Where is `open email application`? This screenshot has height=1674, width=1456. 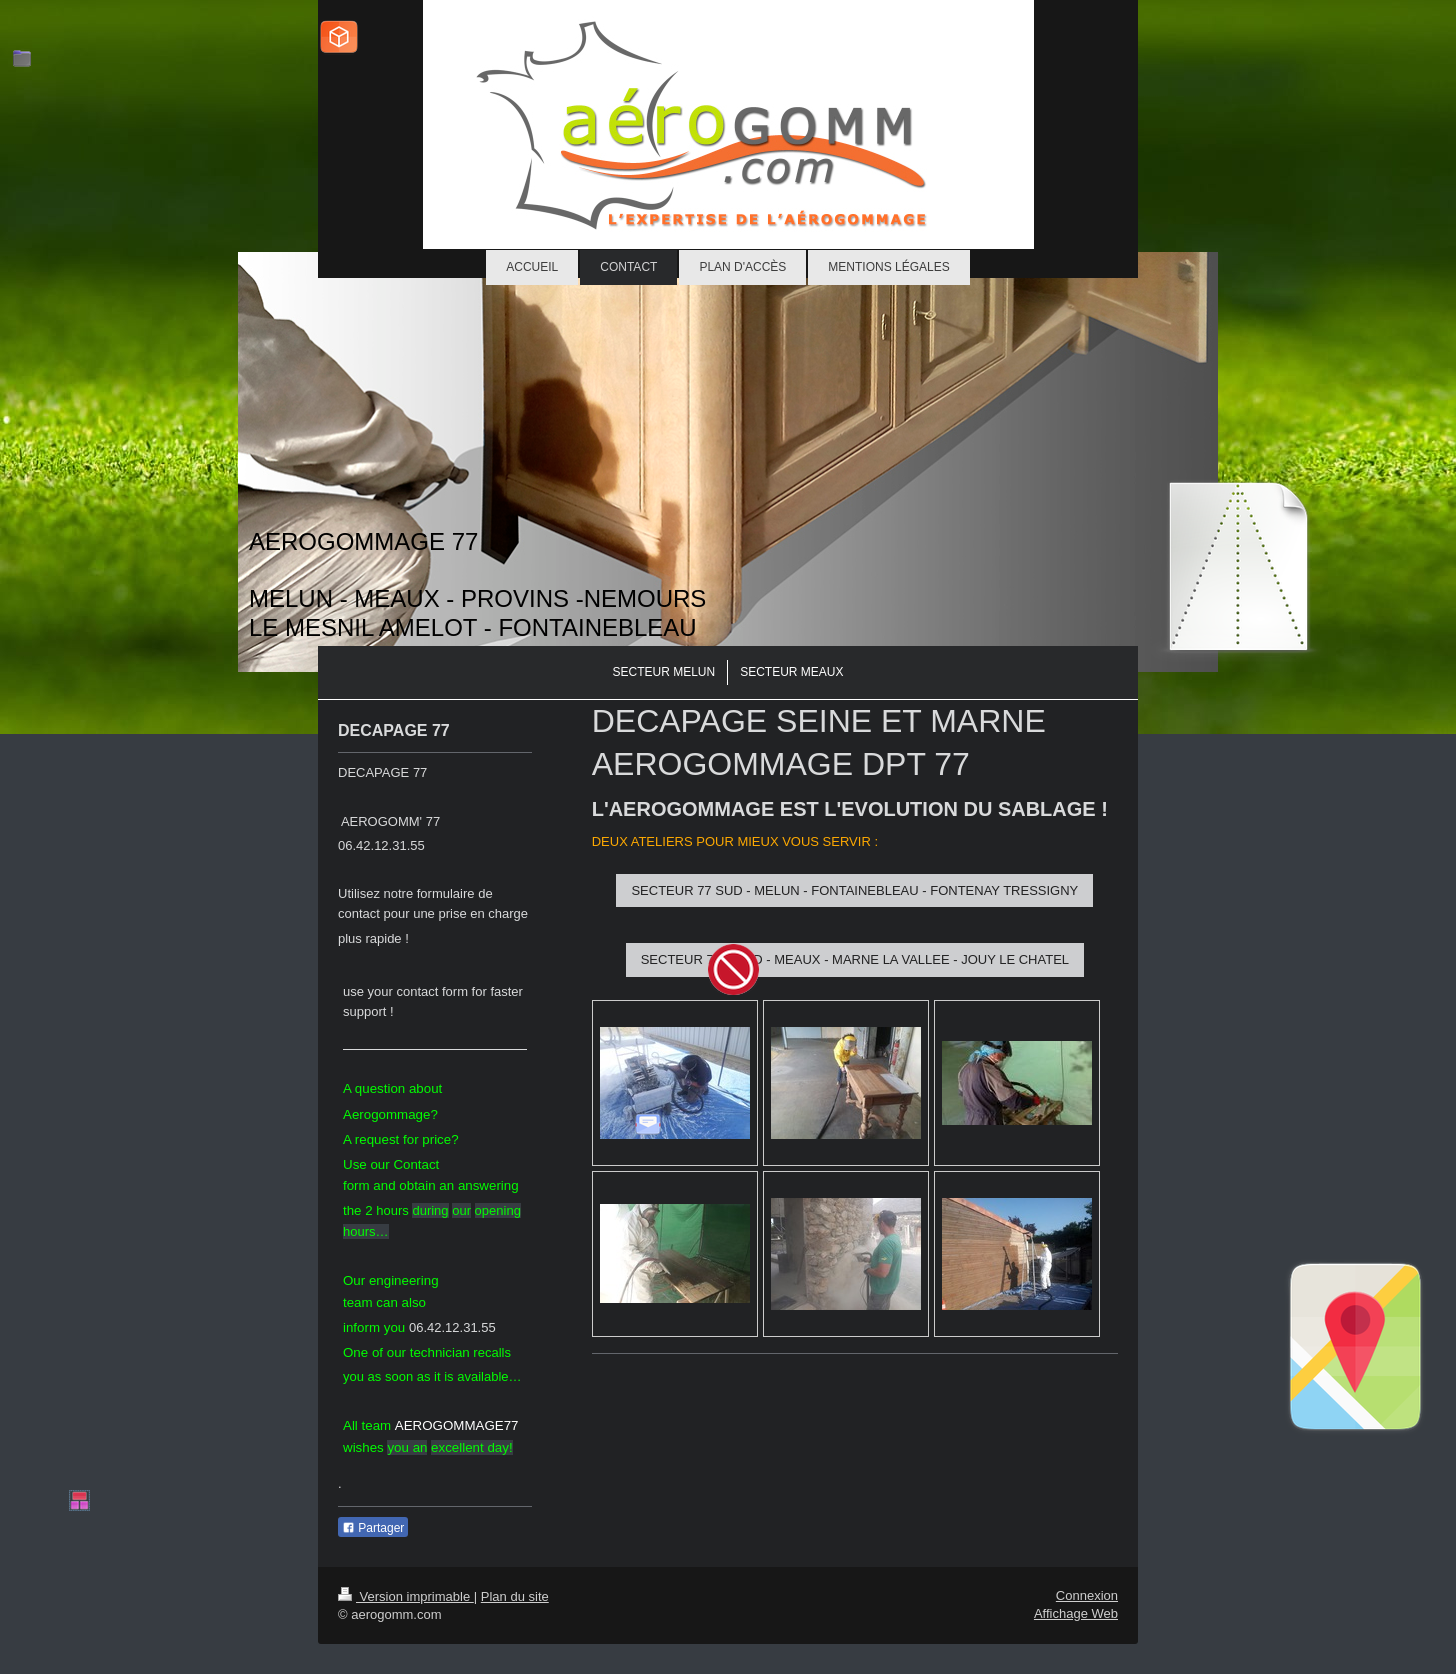
open email application is located at coordinates (648, 1124).